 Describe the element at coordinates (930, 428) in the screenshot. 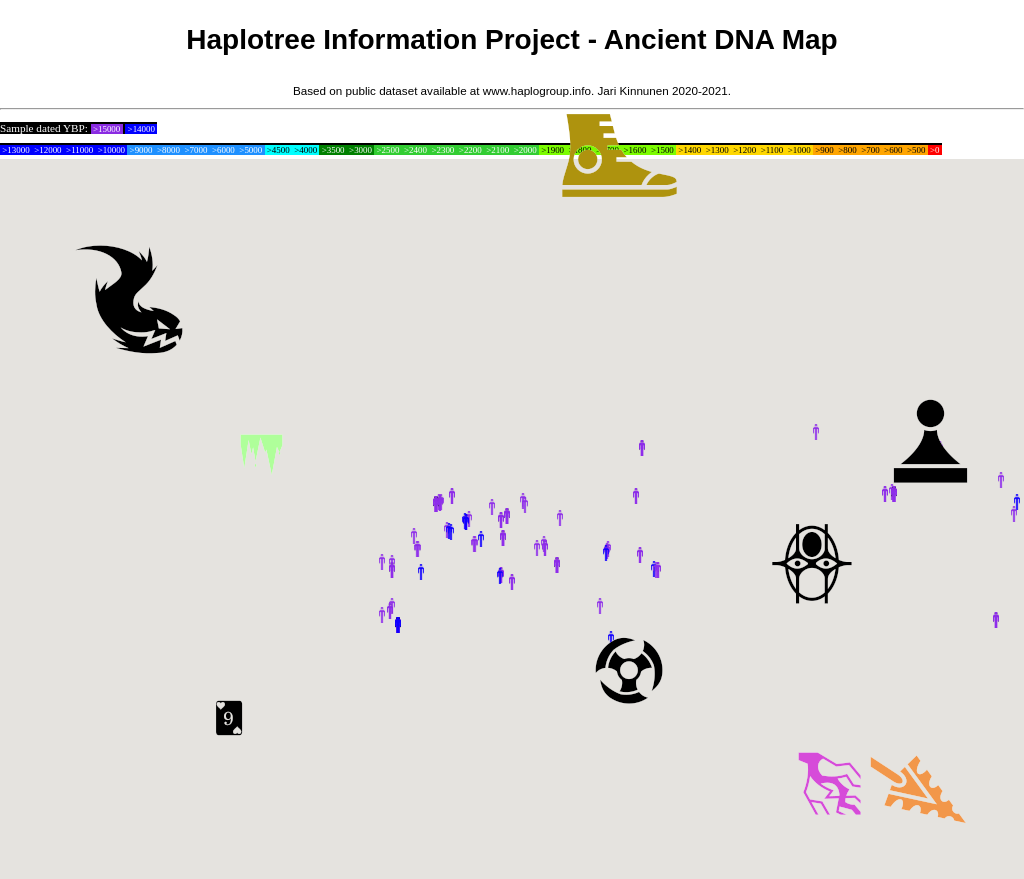

I see `play chess or start a chess game` at that location.